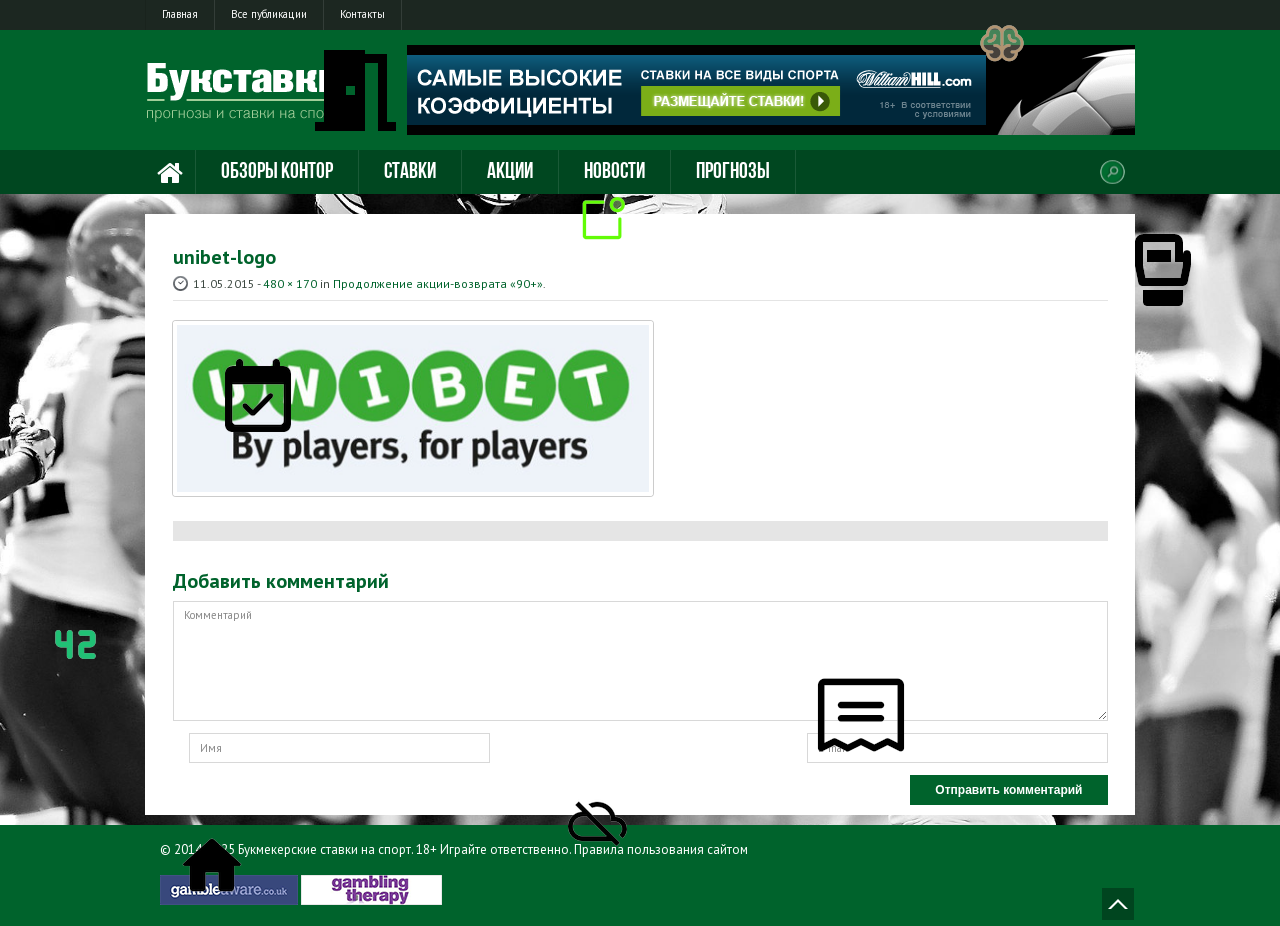 The width and height of the screenshot is (1280, 926). What do you see at coordinates (1002, 44) in the screenshot?
I see `access AI or smart features` at bounding box center [1002, 44].